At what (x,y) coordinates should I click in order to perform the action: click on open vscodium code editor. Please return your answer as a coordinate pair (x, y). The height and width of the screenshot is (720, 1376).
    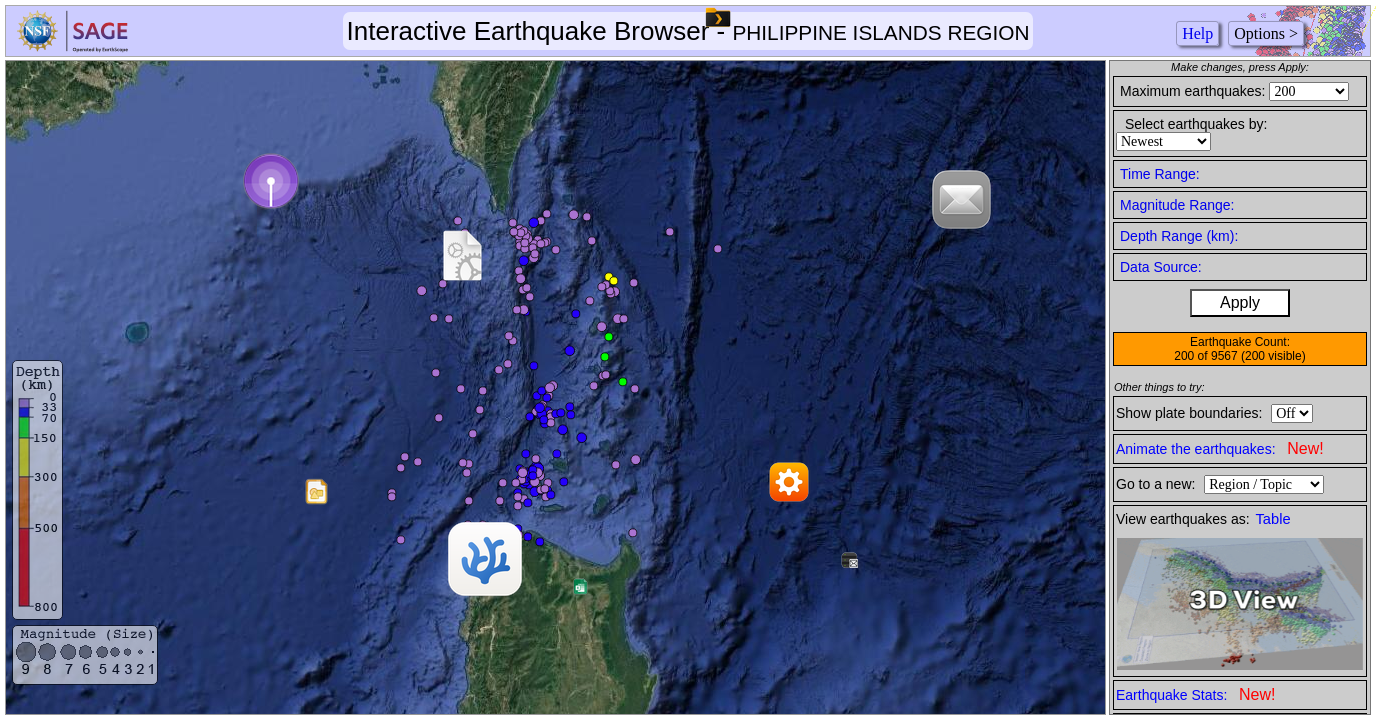
    Looking at the image, I should click on (485, 559).